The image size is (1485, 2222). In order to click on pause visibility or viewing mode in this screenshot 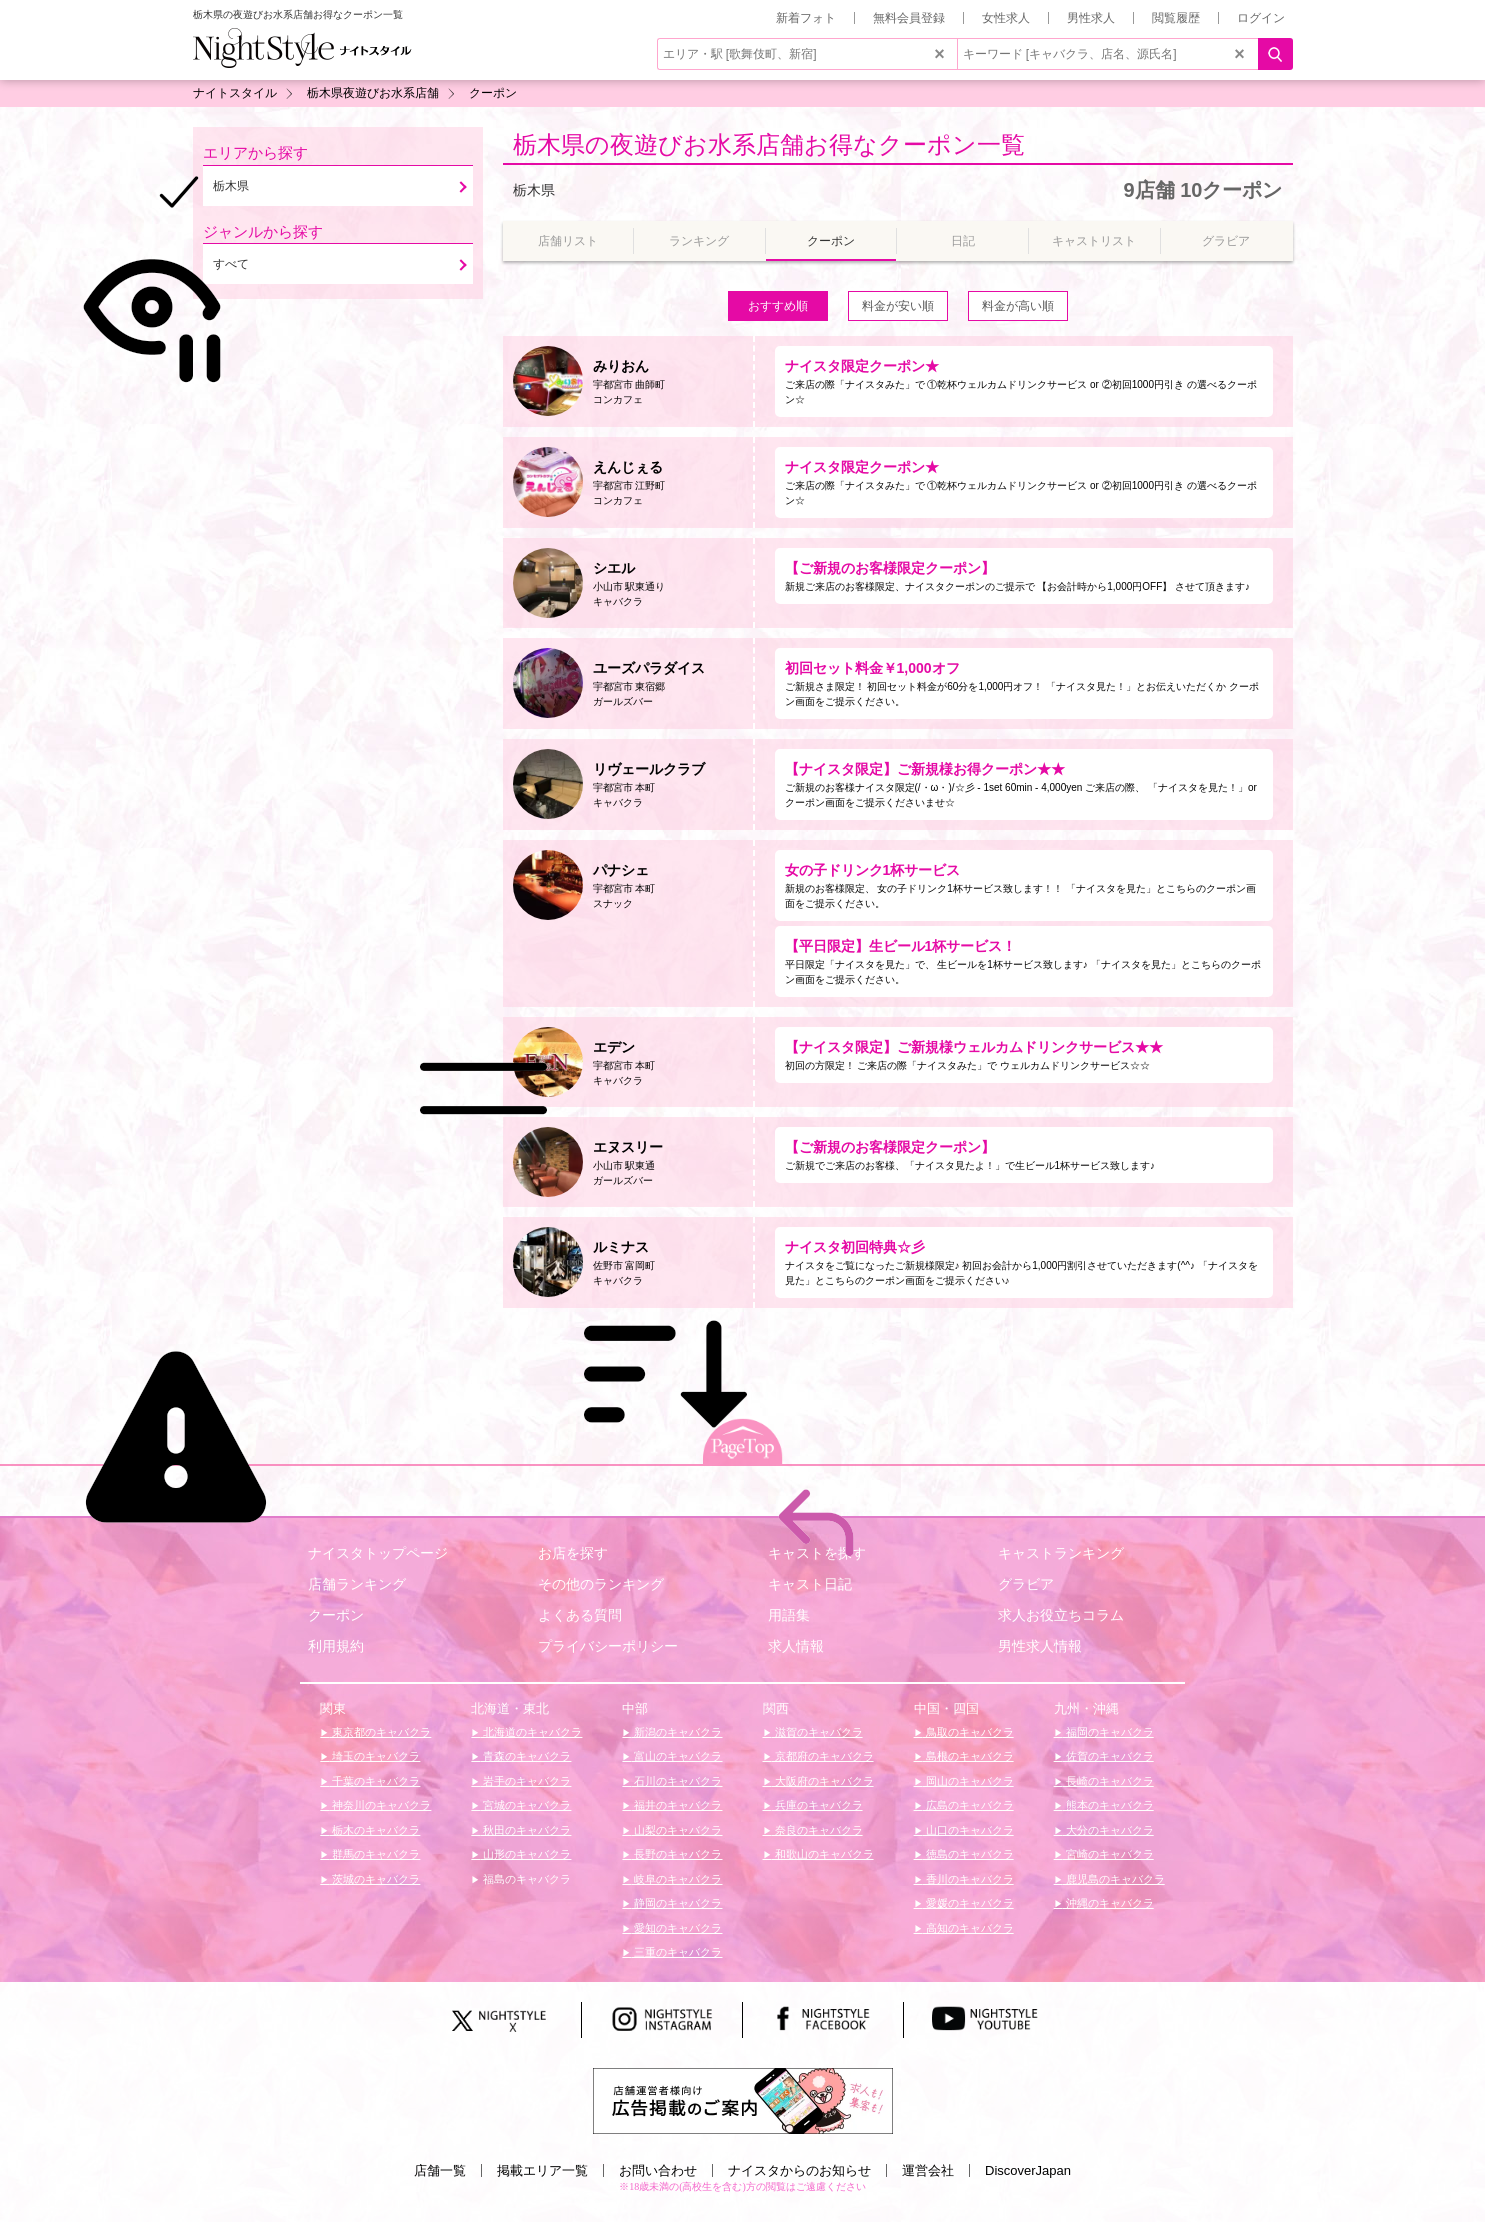, I will do `click(152, 307)`.